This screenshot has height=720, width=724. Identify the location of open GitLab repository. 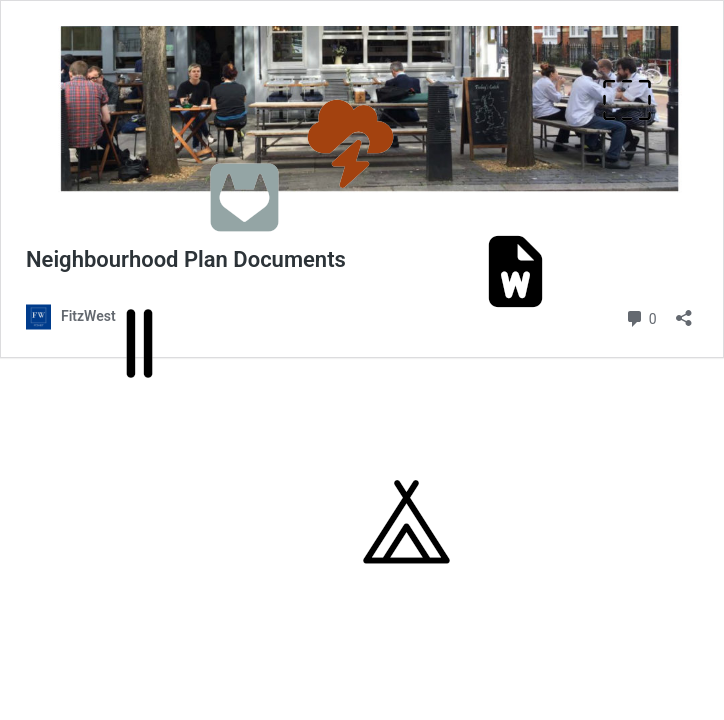
(244, 197).